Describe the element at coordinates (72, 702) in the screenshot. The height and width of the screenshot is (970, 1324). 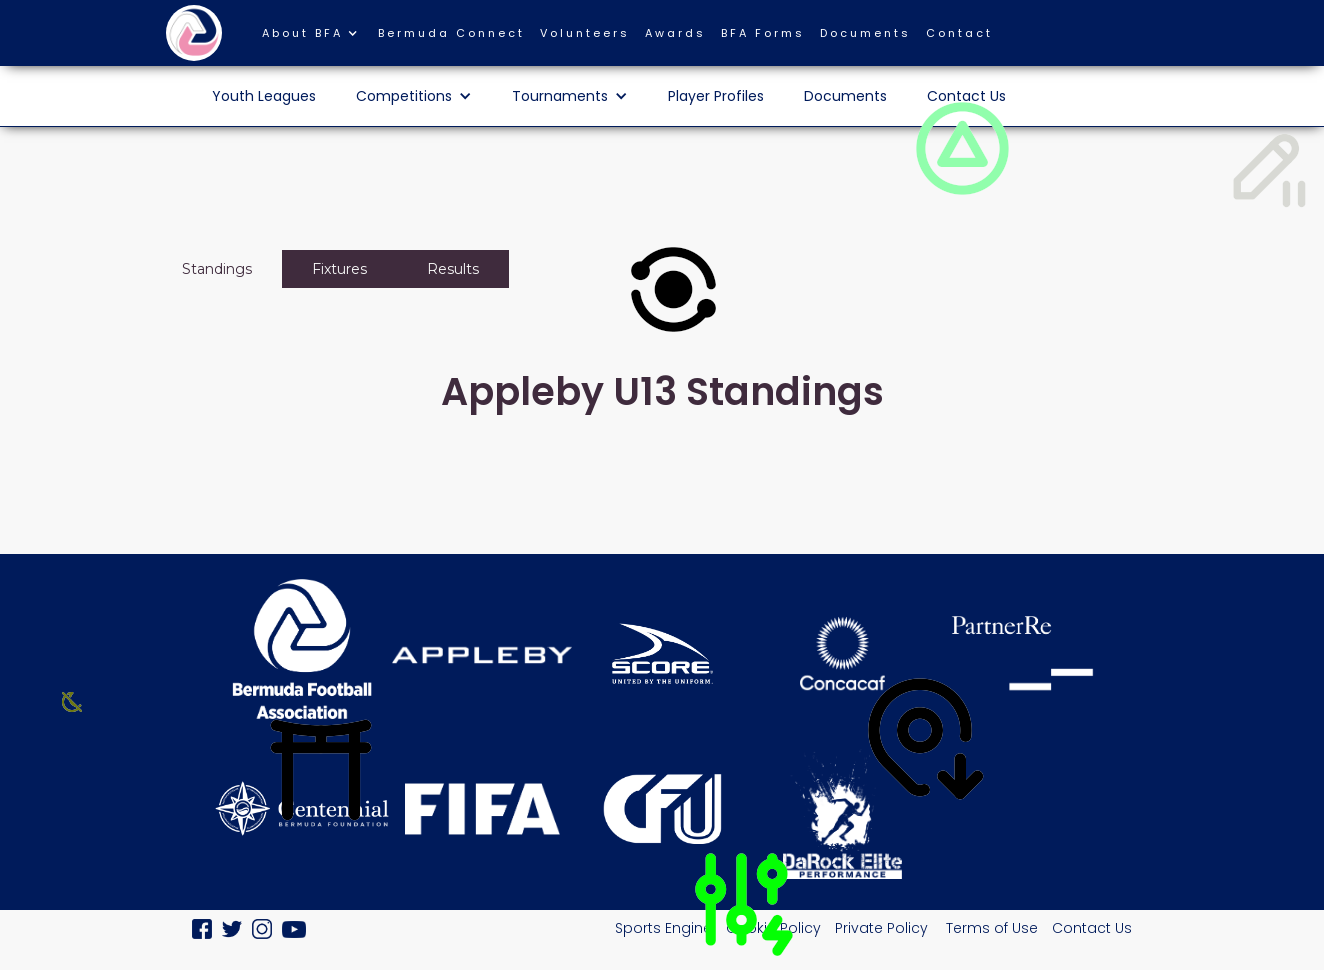
I see `disable dark mode` at that location.